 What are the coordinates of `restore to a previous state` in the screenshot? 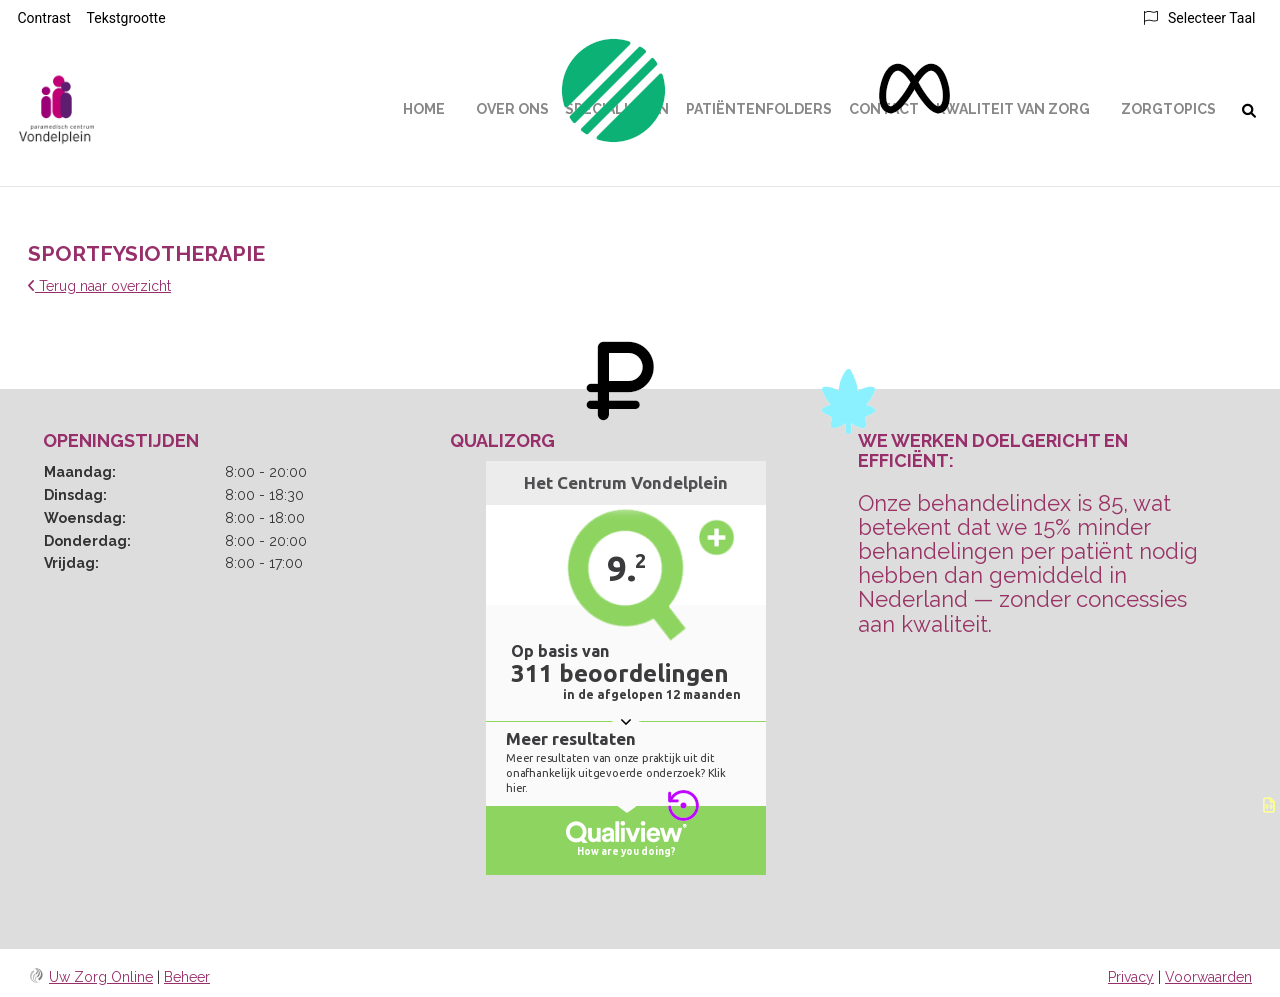 It's located at (683, 805).